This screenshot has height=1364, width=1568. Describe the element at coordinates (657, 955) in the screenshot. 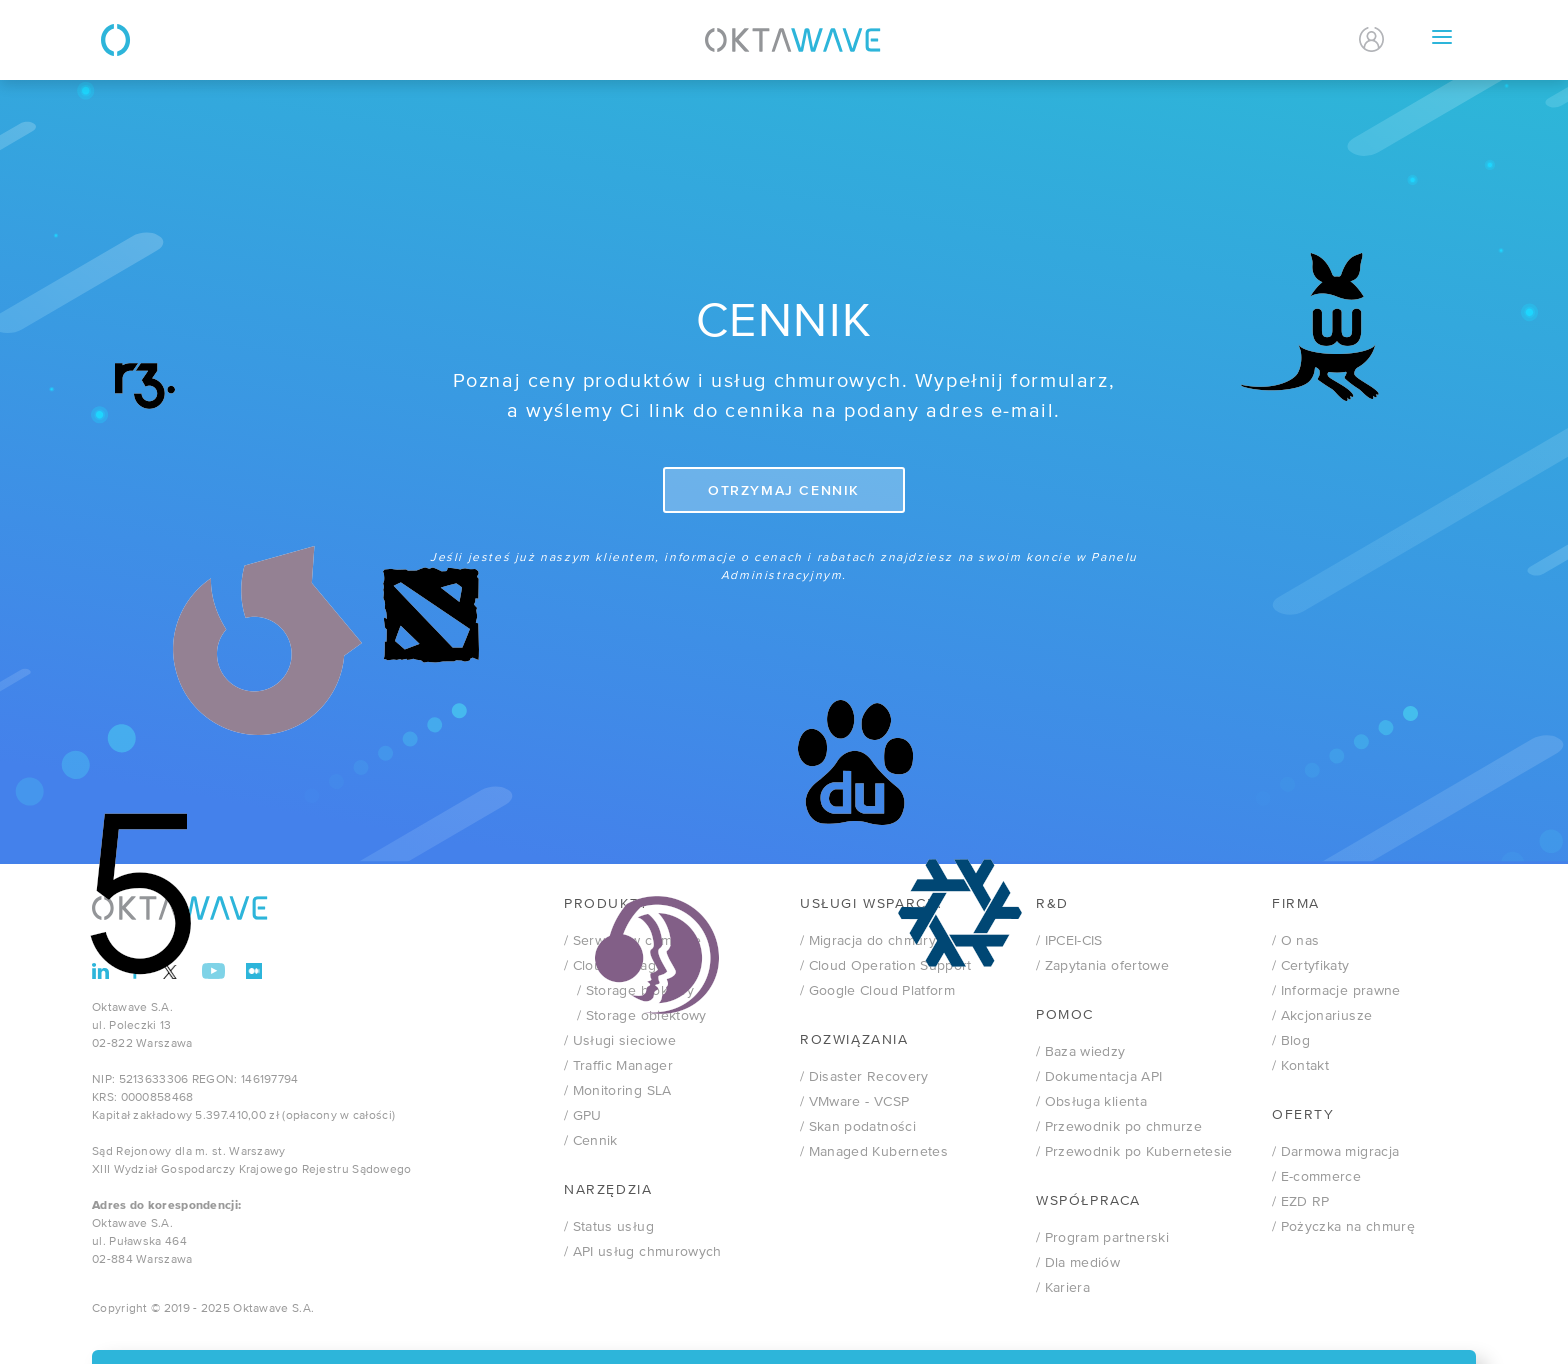

I see `open TeamSpeak voice chat application` at that location.